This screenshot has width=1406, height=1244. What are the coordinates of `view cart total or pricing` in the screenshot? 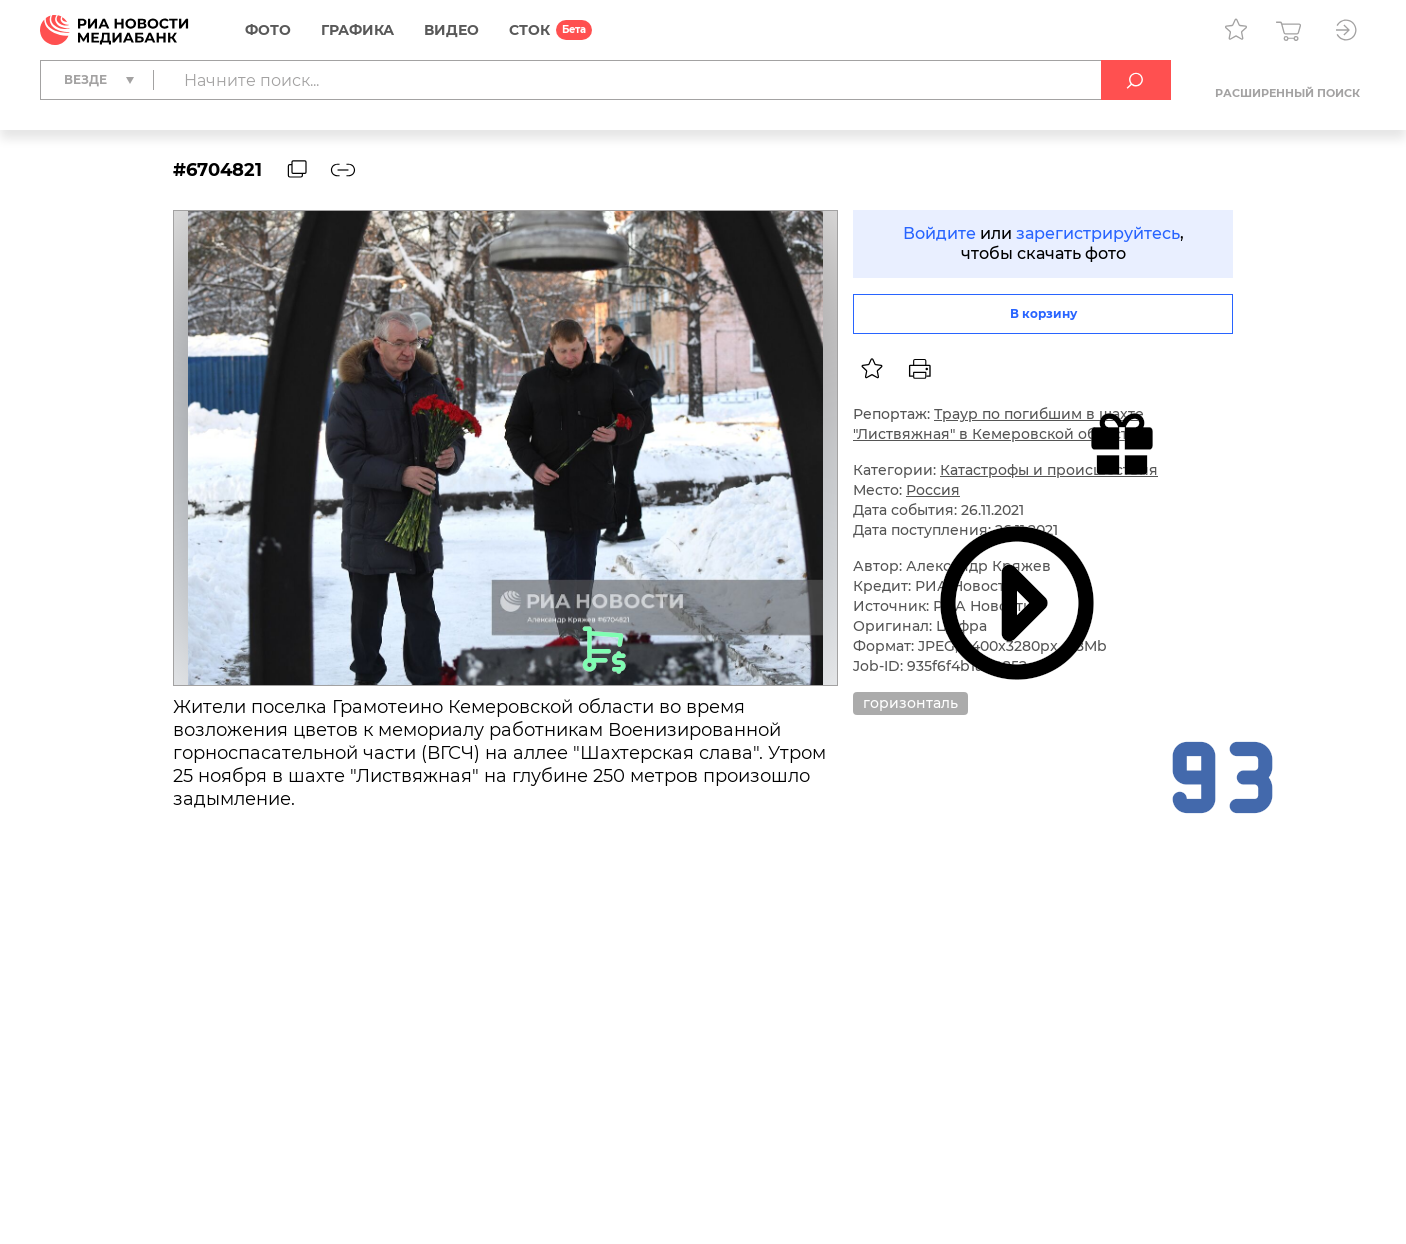 It's located at (603, 649).